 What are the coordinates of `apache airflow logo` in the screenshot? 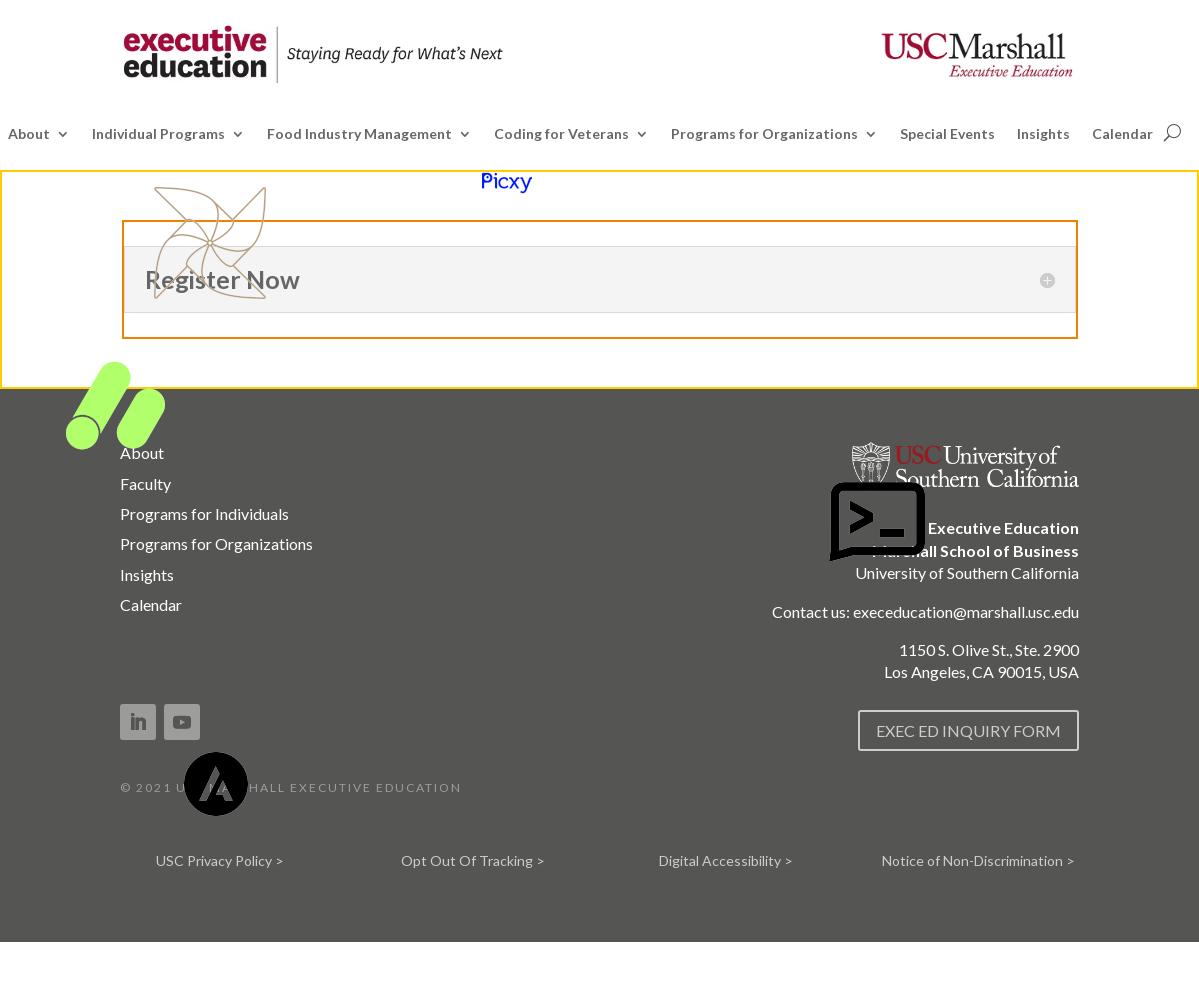 It's located at (210, 243).